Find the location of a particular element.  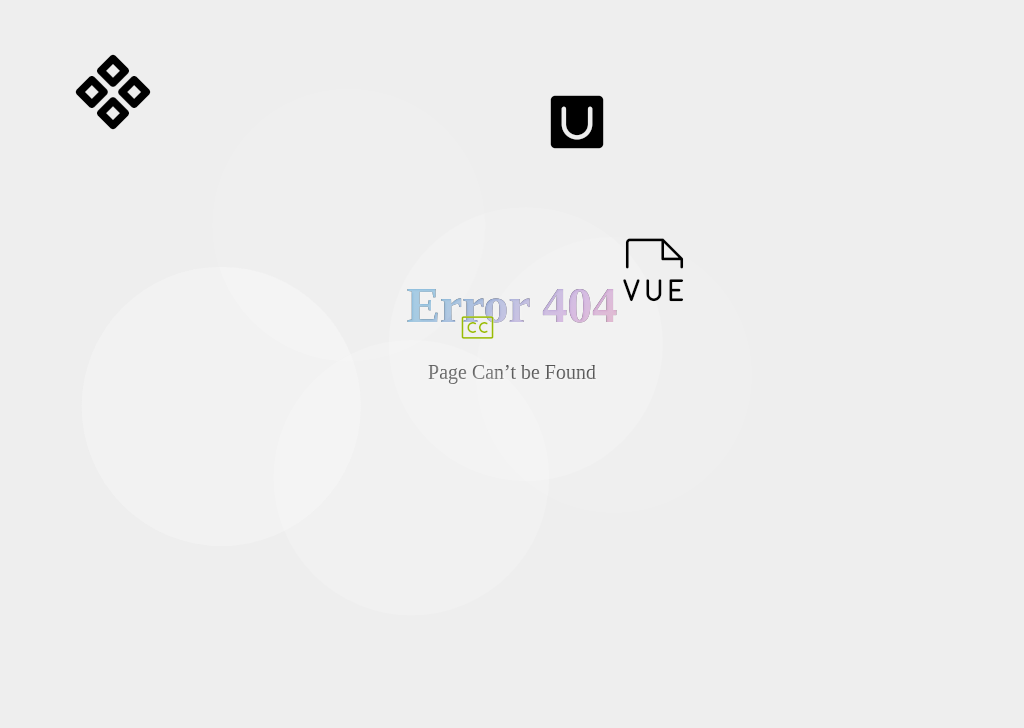

perform a union operation on selected shapes is located at coordinates (577, 122).